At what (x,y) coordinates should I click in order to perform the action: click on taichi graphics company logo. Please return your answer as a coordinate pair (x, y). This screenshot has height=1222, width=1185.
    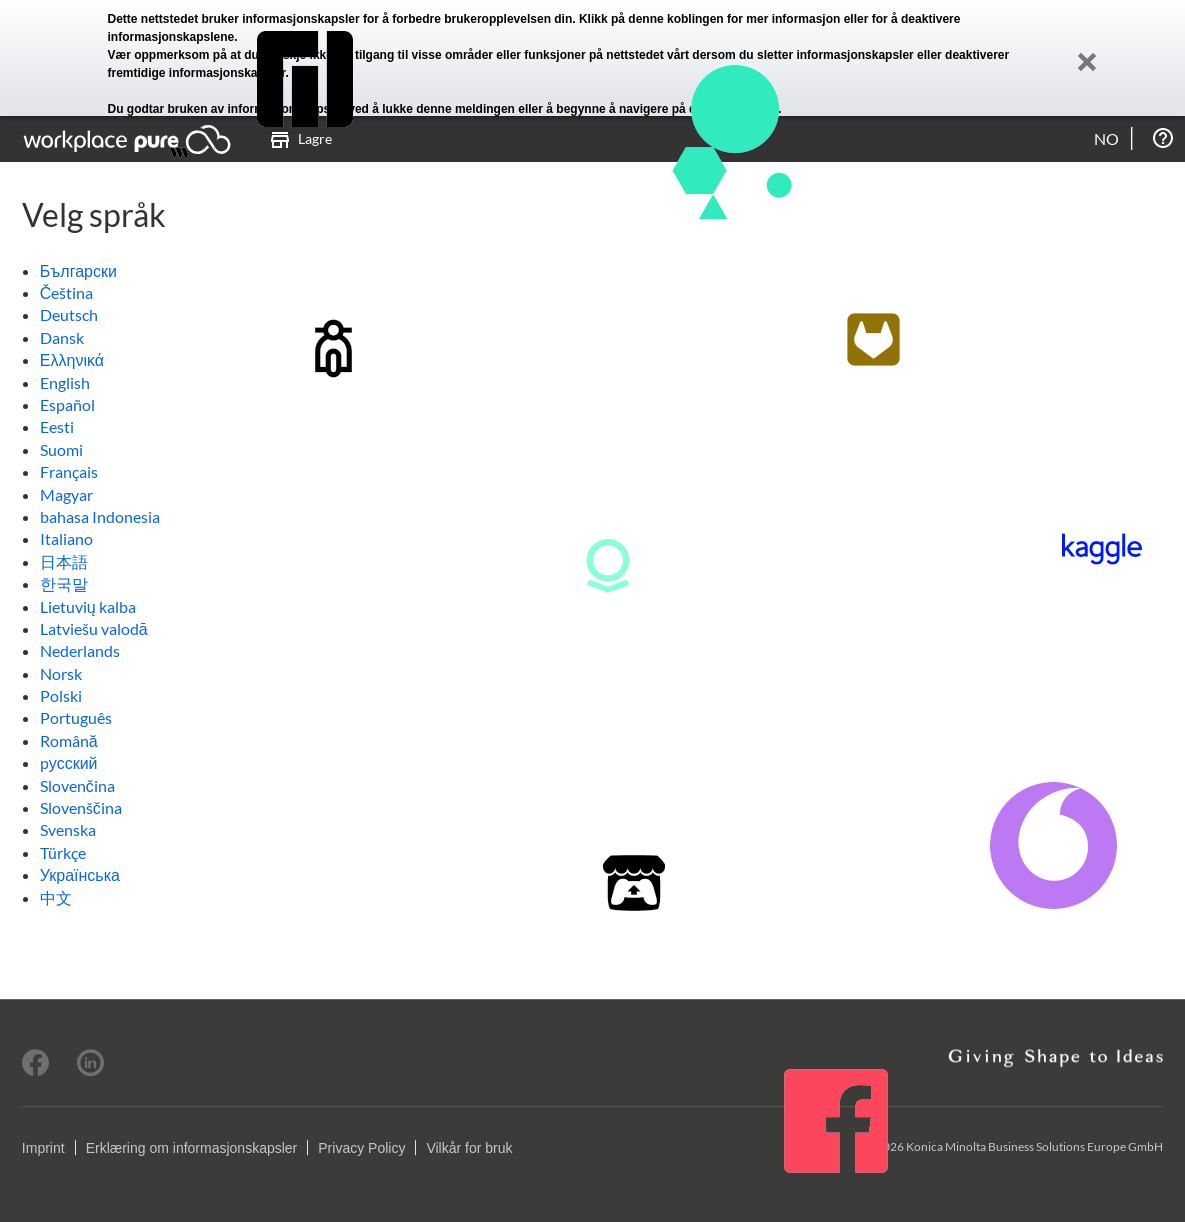
    Looking at the image, I should click on (732, 142).